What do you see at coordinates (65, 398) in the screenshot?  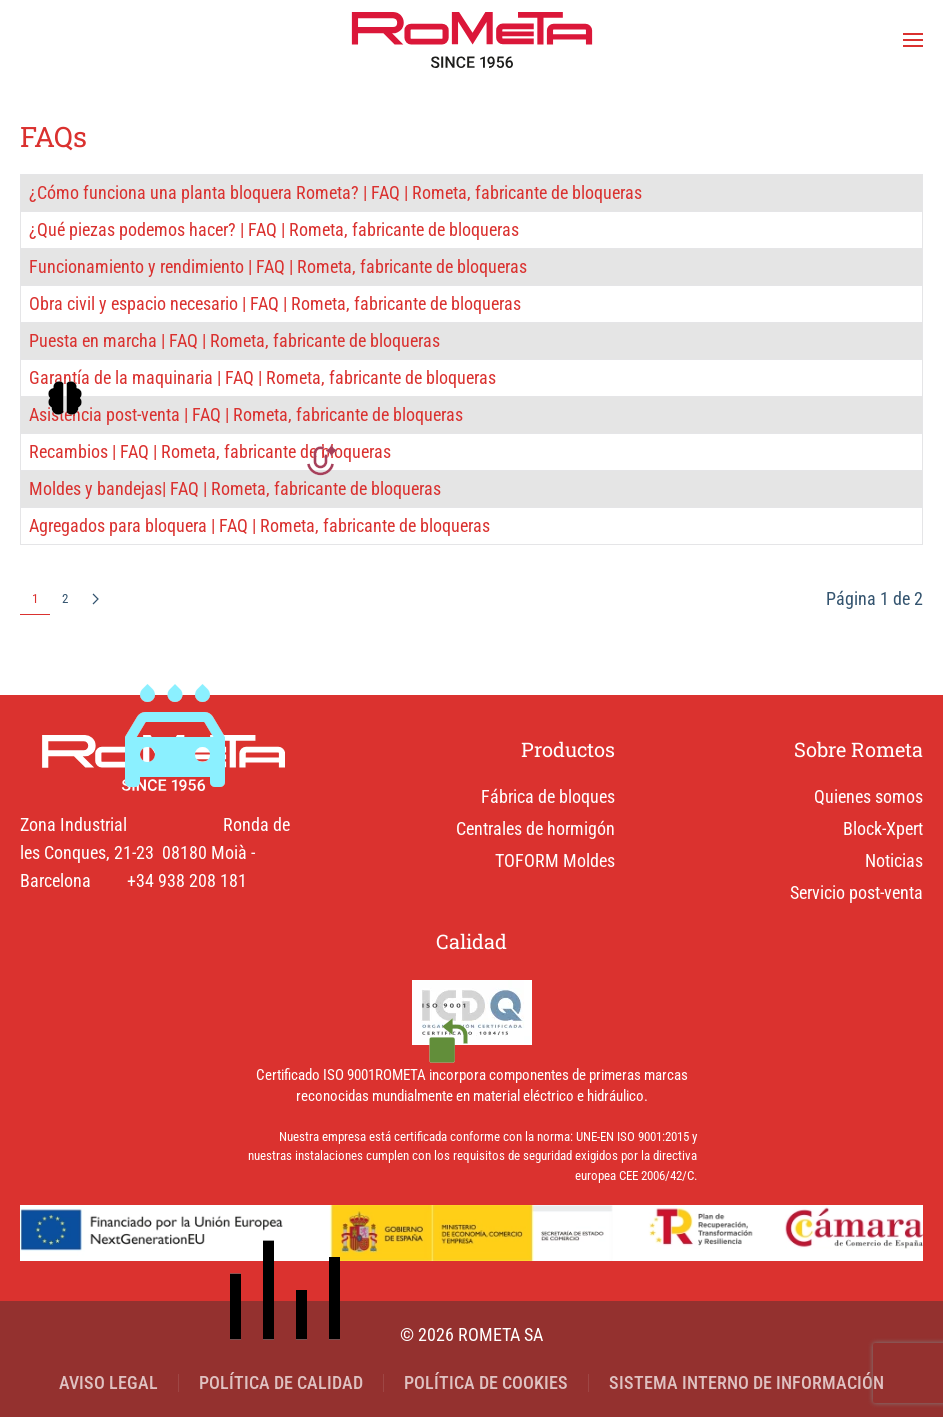 I see `access mental health or wellness features` at bounding box center [65, 398].